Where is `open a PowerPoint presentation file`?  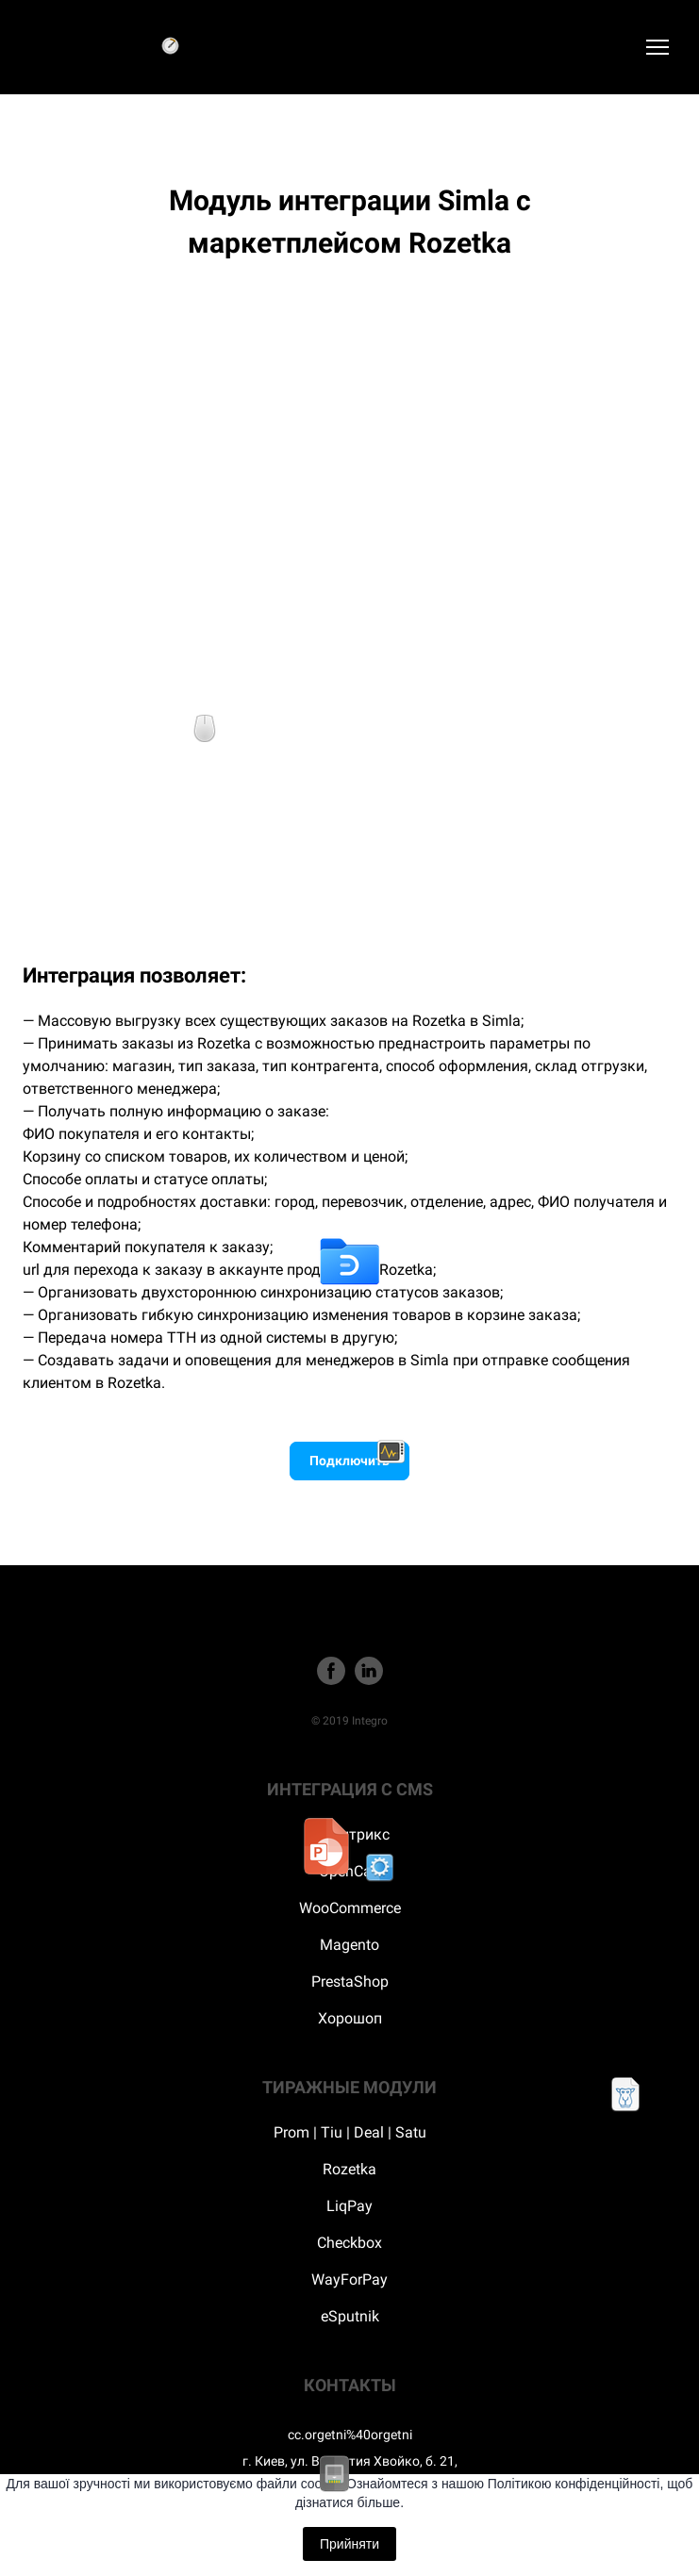 open a PowerPoint presentation file is located at coordinates (326, 1846).